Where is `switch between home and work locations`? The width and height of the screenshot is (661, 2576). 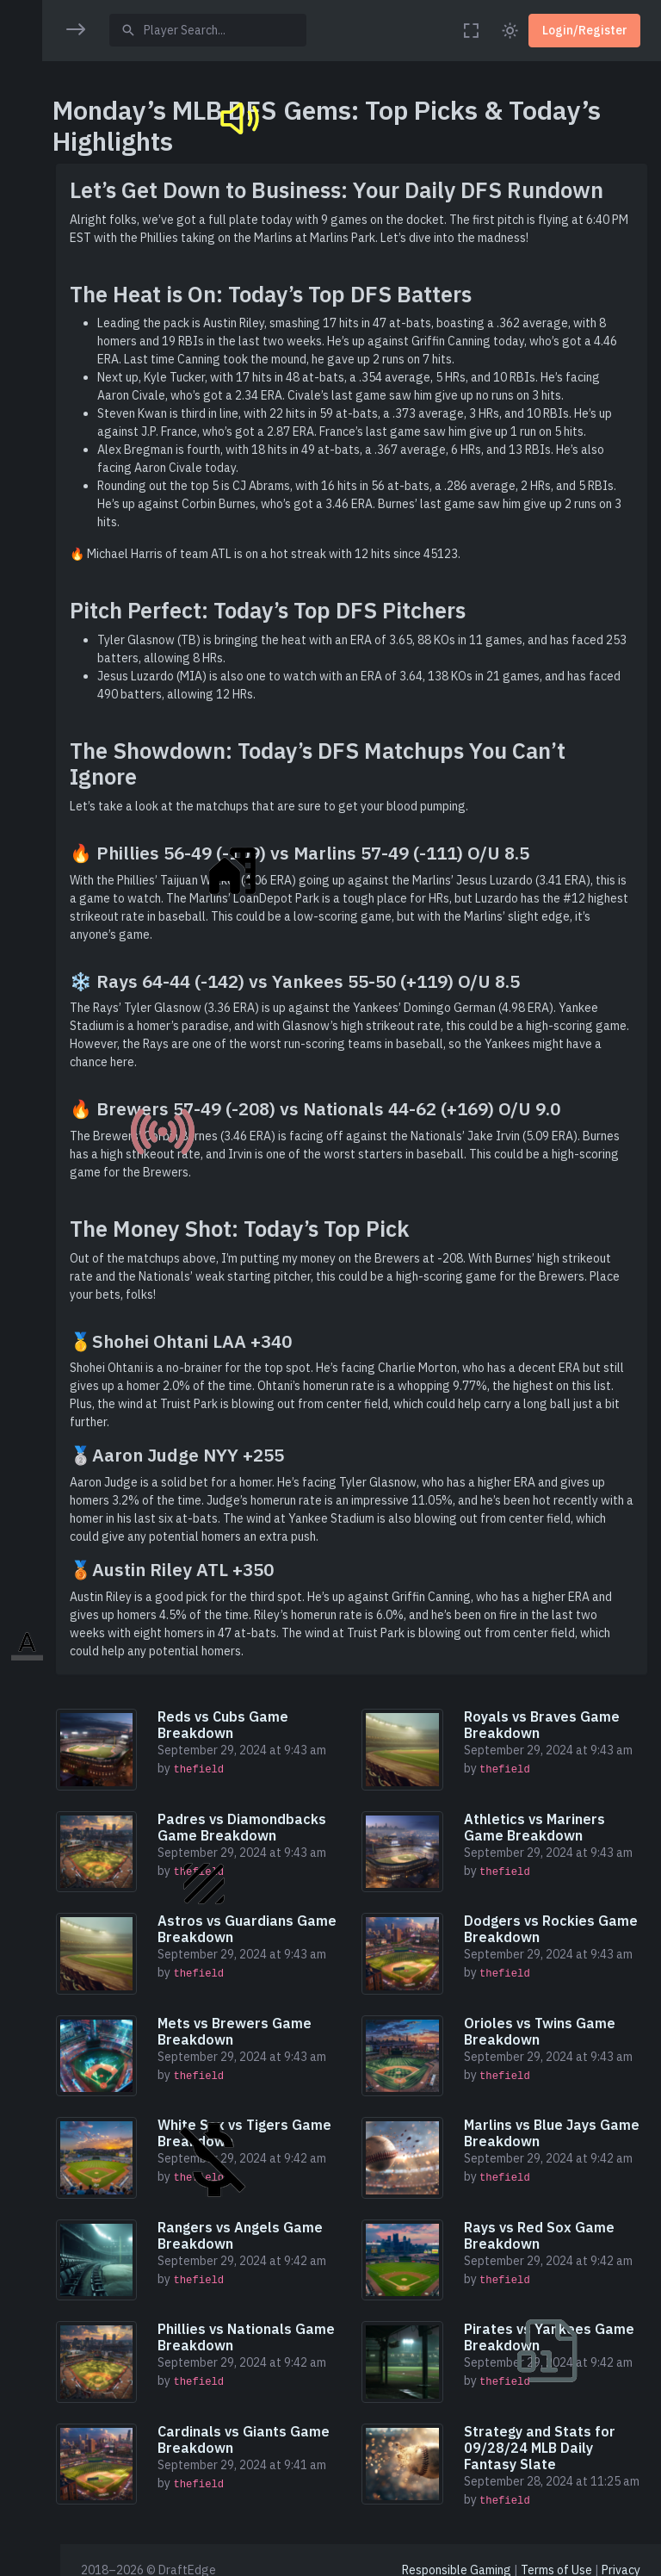 switch between home and work locations is located at coordinates (232, 871).